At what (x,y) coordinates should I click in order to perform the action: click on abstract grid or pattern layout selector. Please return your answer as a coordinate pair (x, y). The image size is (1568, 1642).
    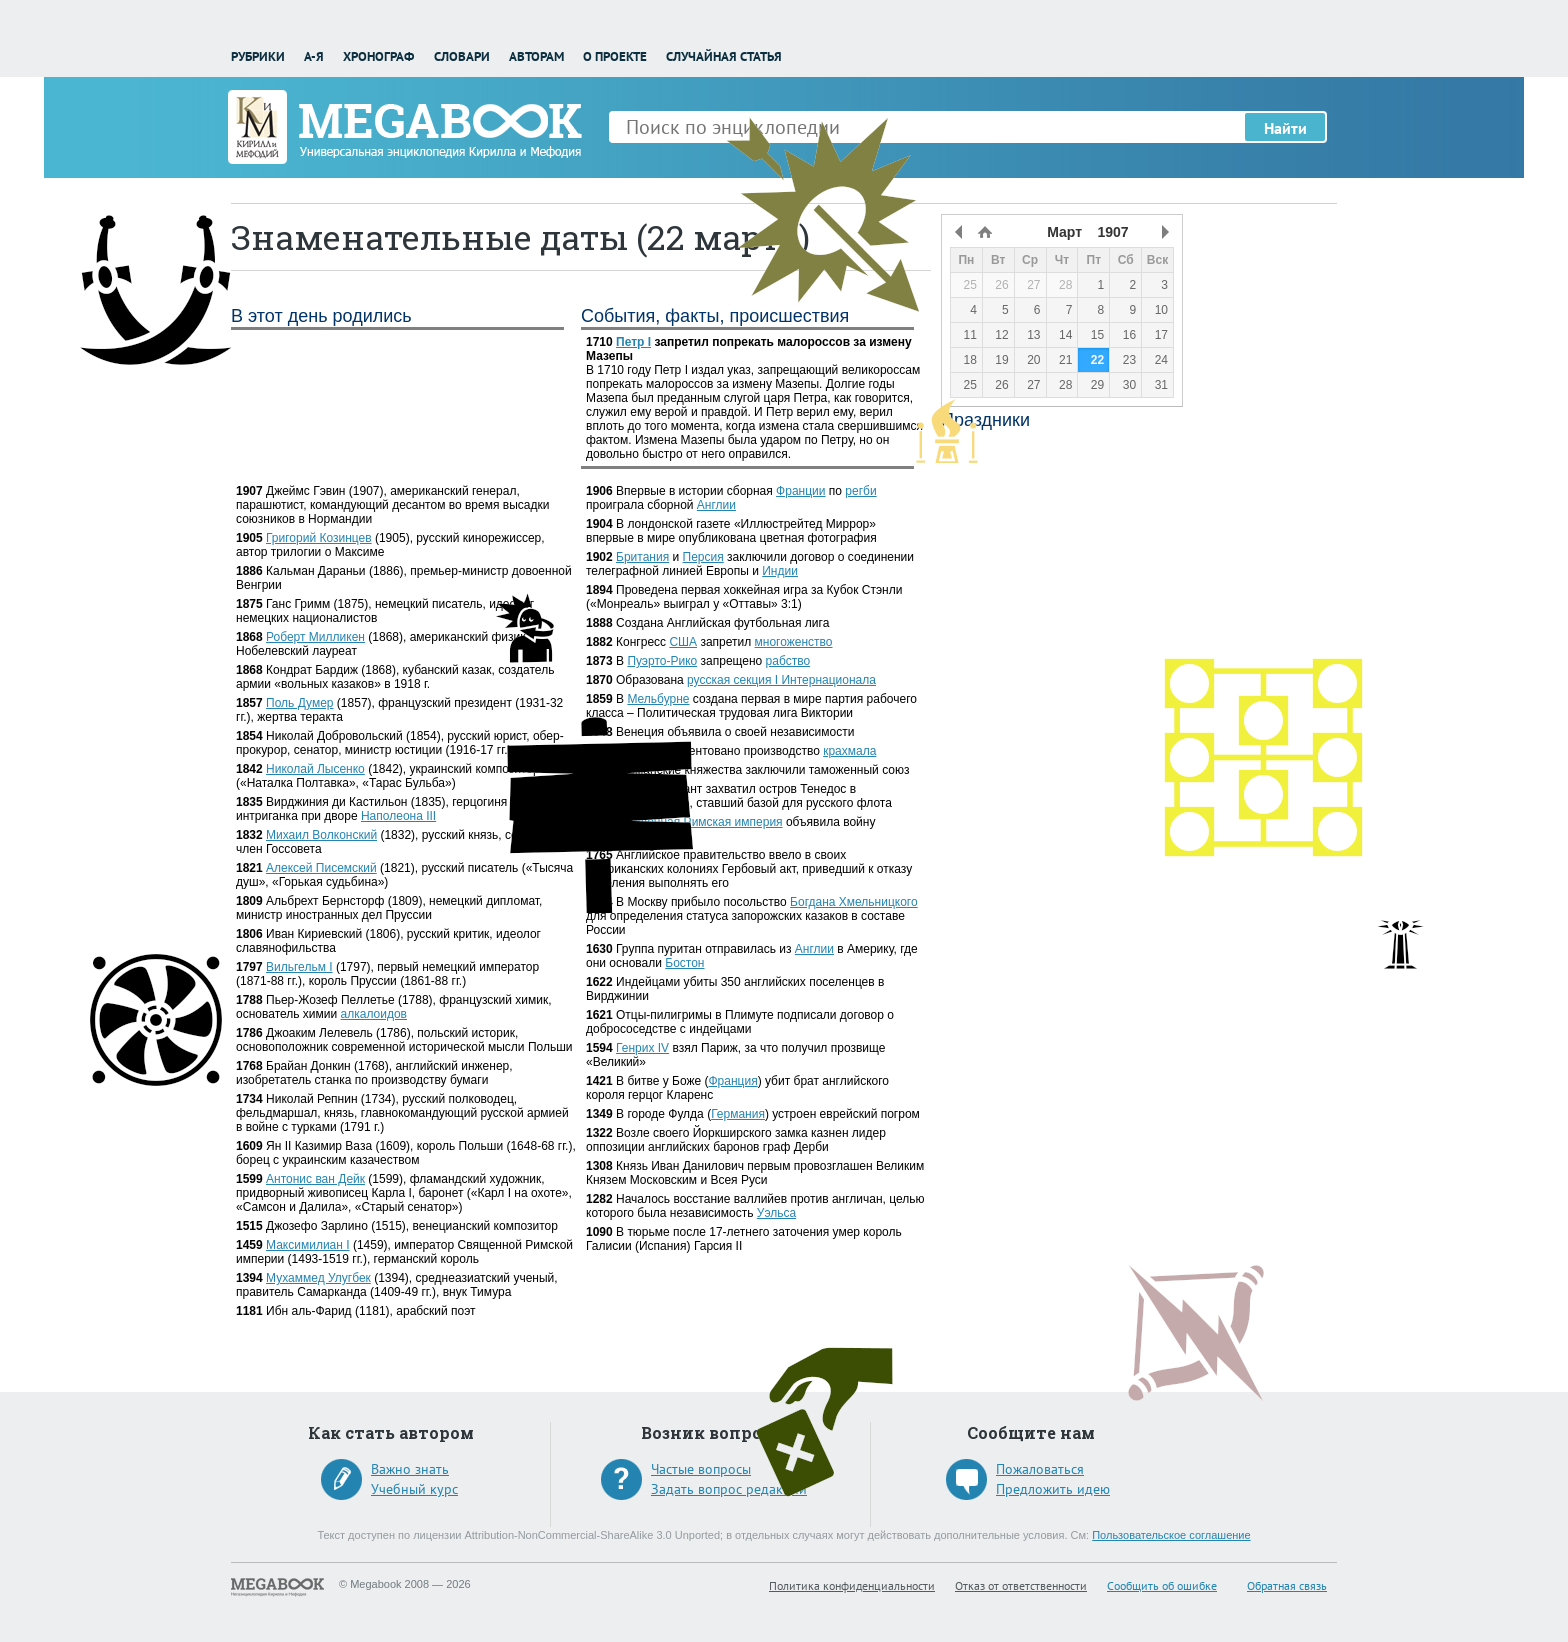
    Looking at the image, I should click on (1263, 757).